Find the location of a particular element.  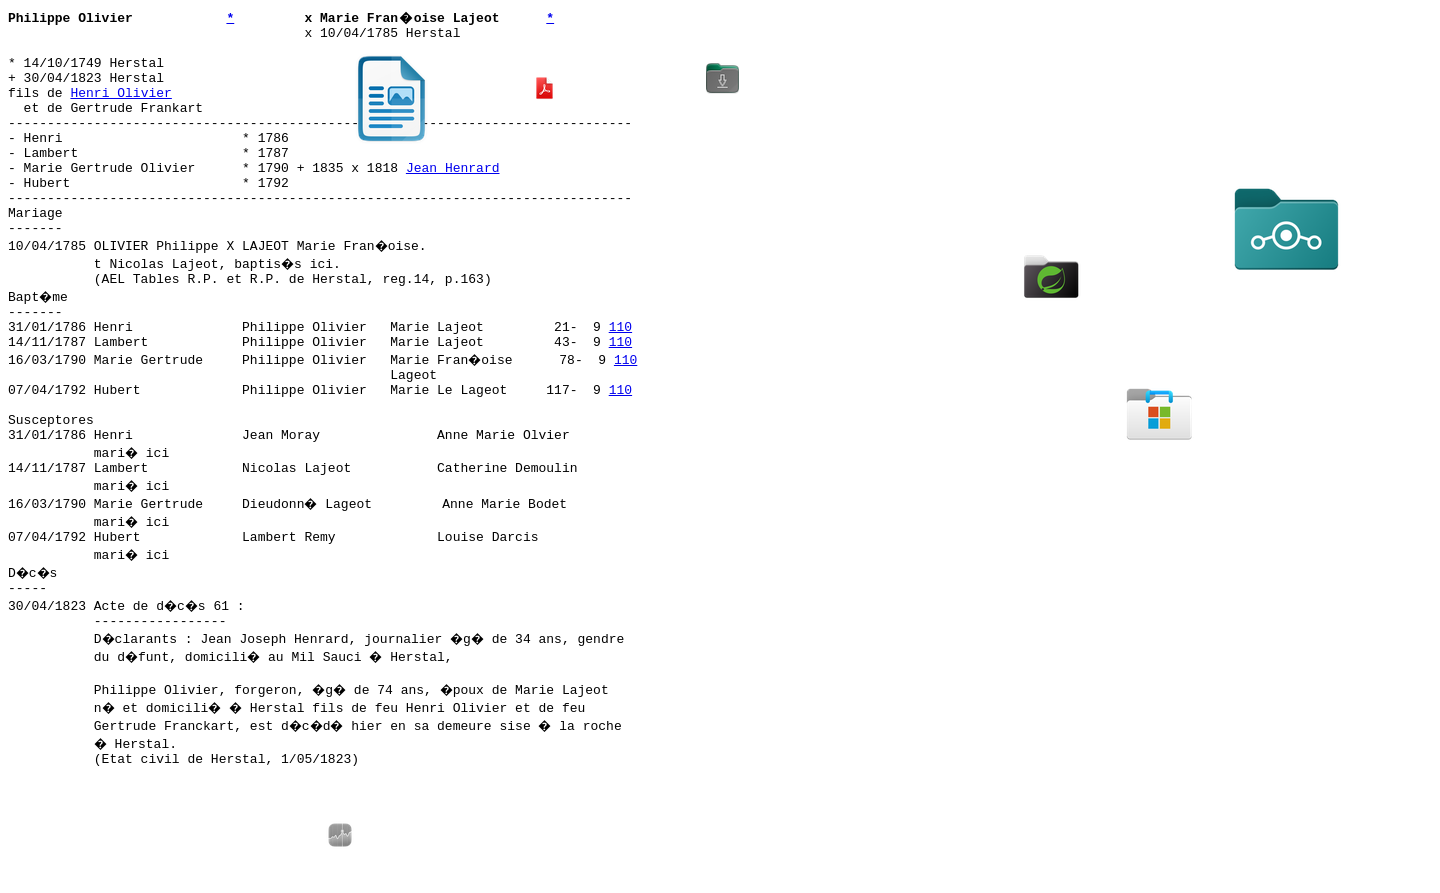

open LineageOS system folder is located at coordinates (1286, 232).